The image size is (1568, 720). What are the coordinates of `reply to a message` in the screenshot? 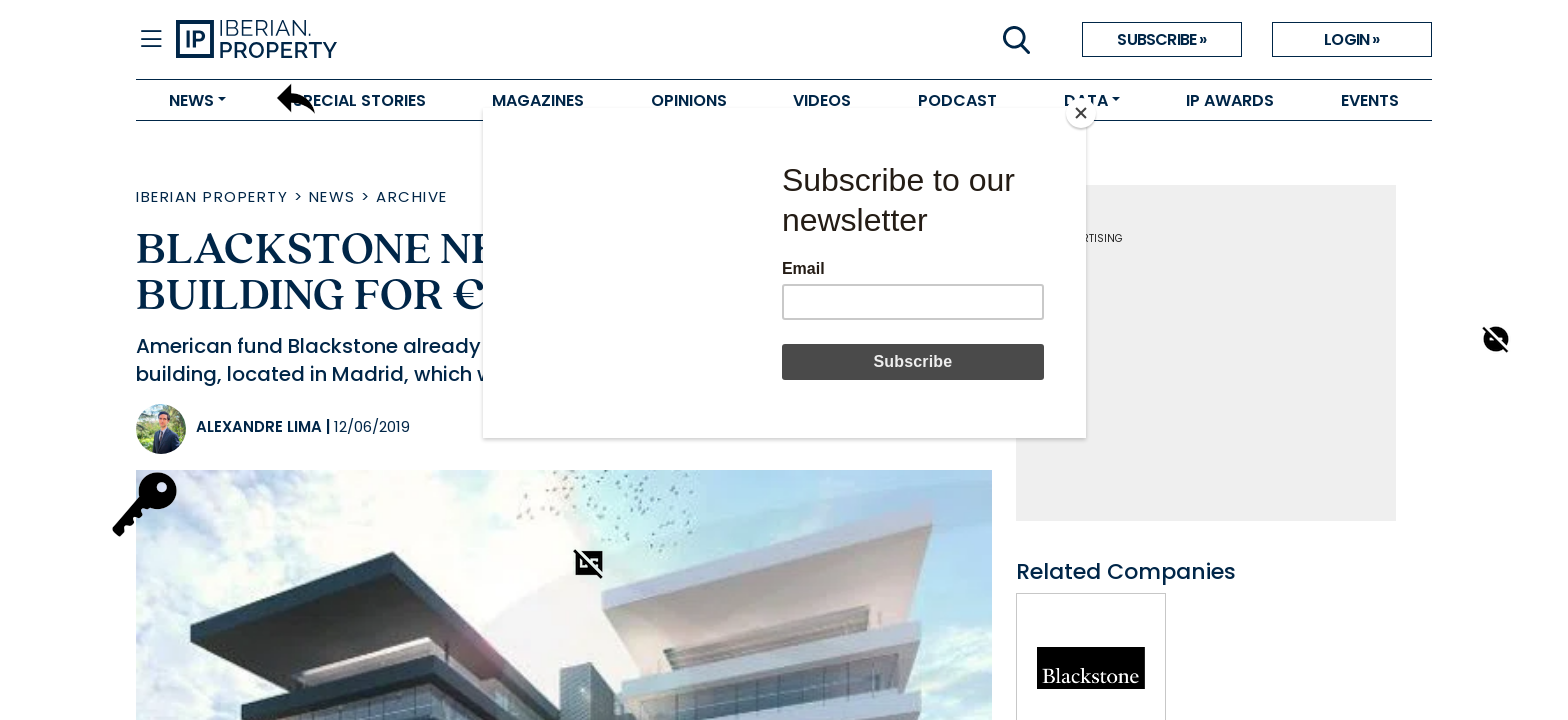 It's located at (296, 98).